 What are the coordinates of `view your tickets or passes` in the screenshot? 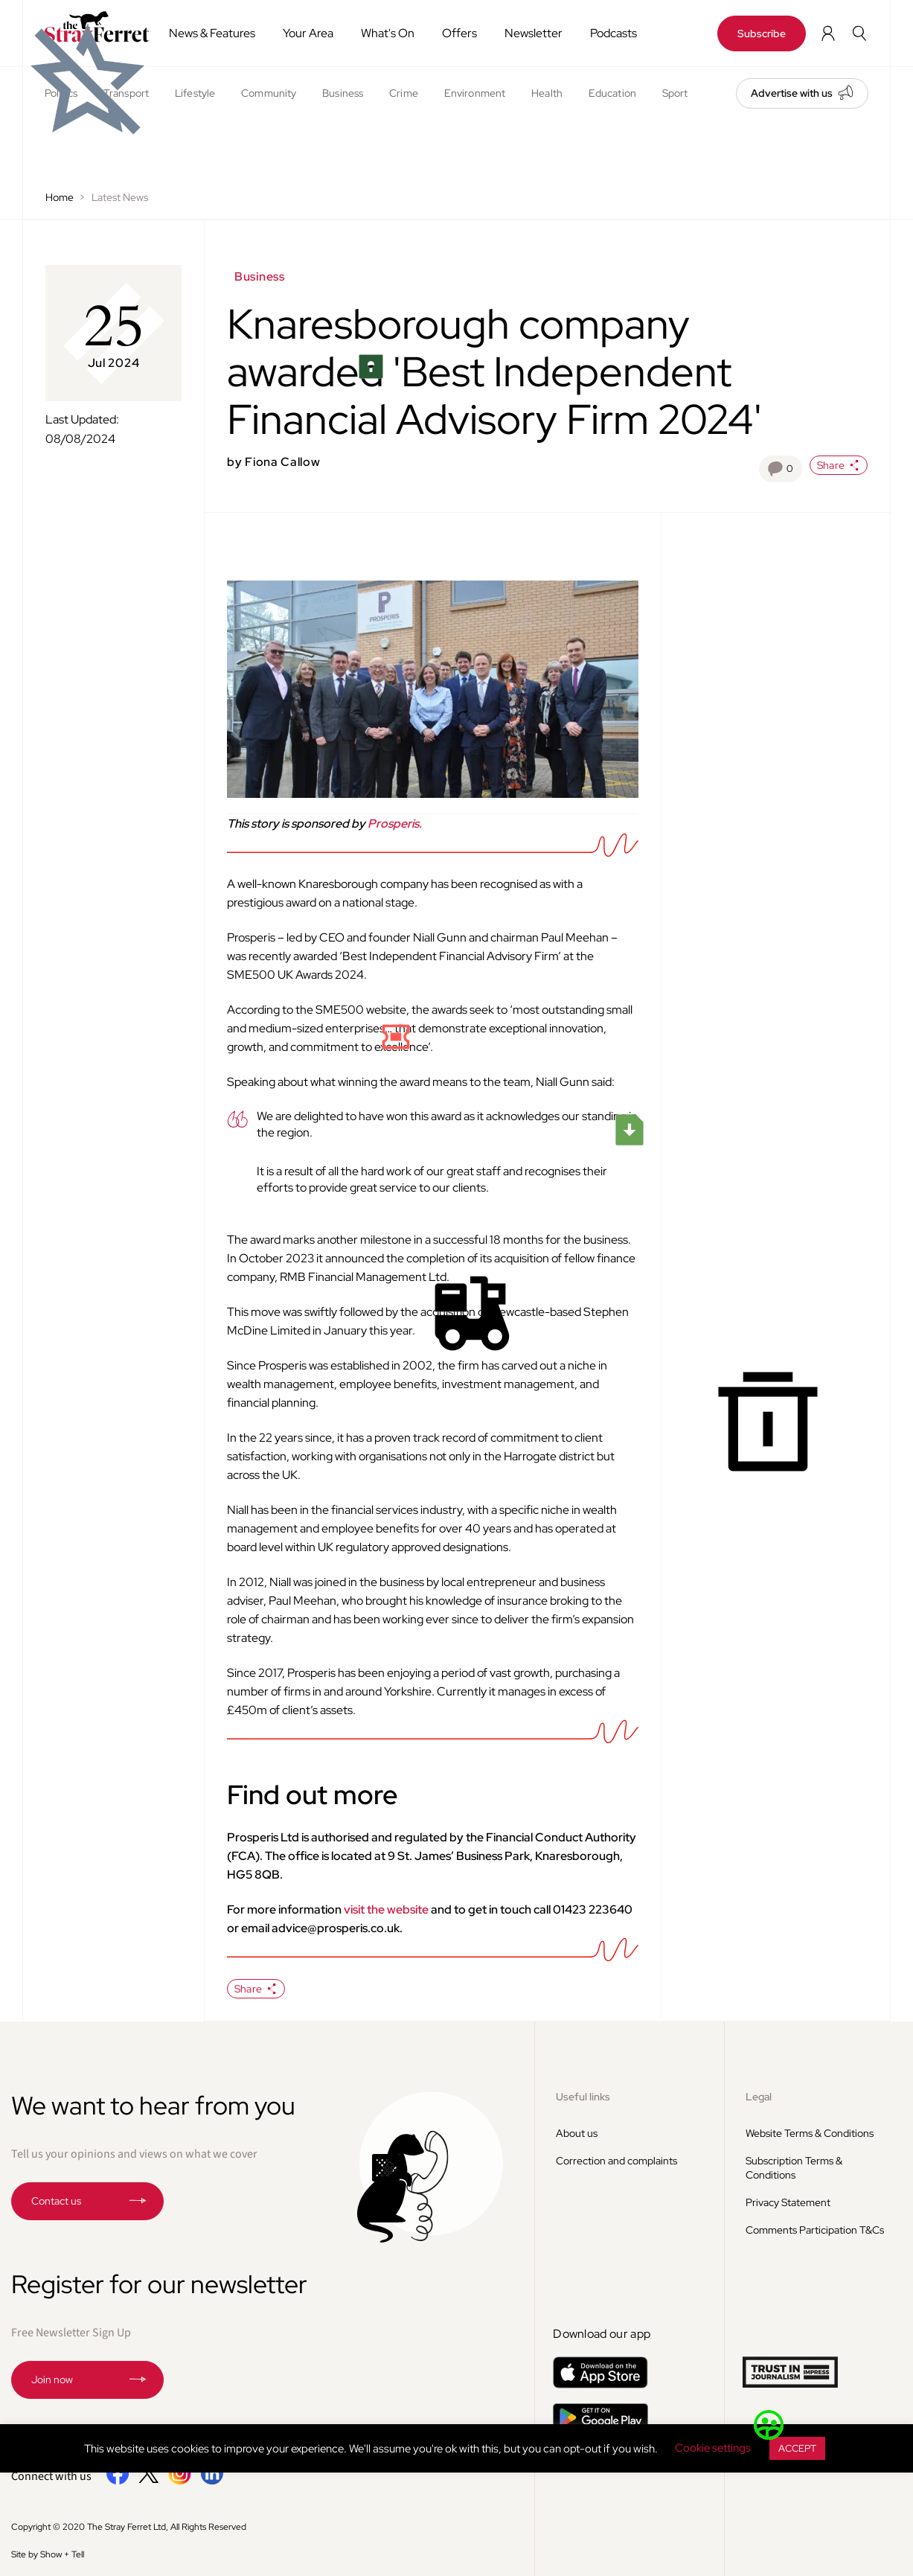 It's located at (396, 1037).